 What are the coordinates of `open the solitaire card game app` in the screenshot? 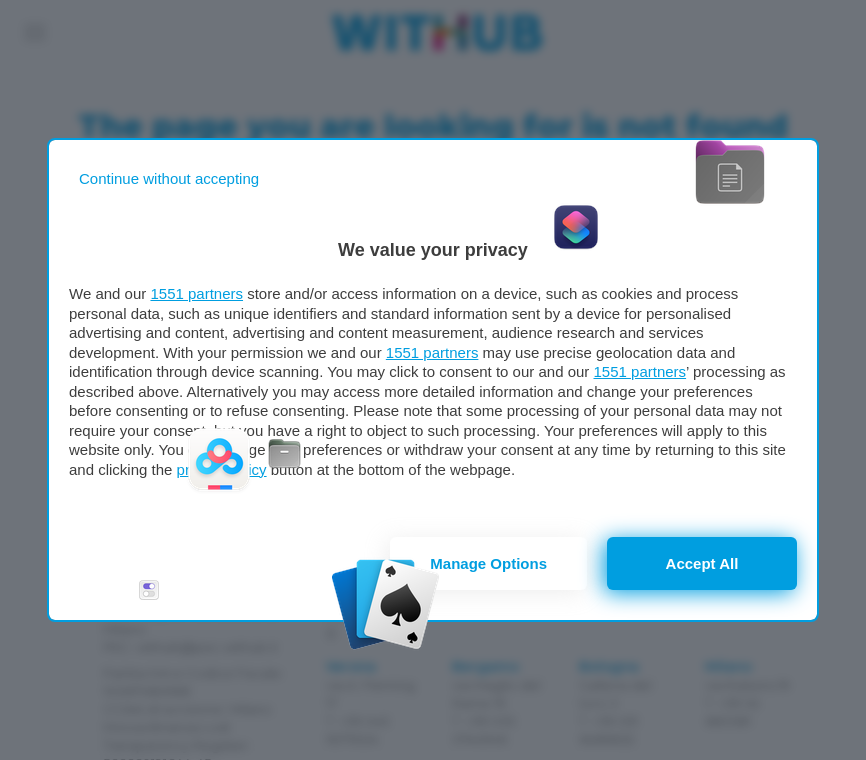 It's located at (385, 604).